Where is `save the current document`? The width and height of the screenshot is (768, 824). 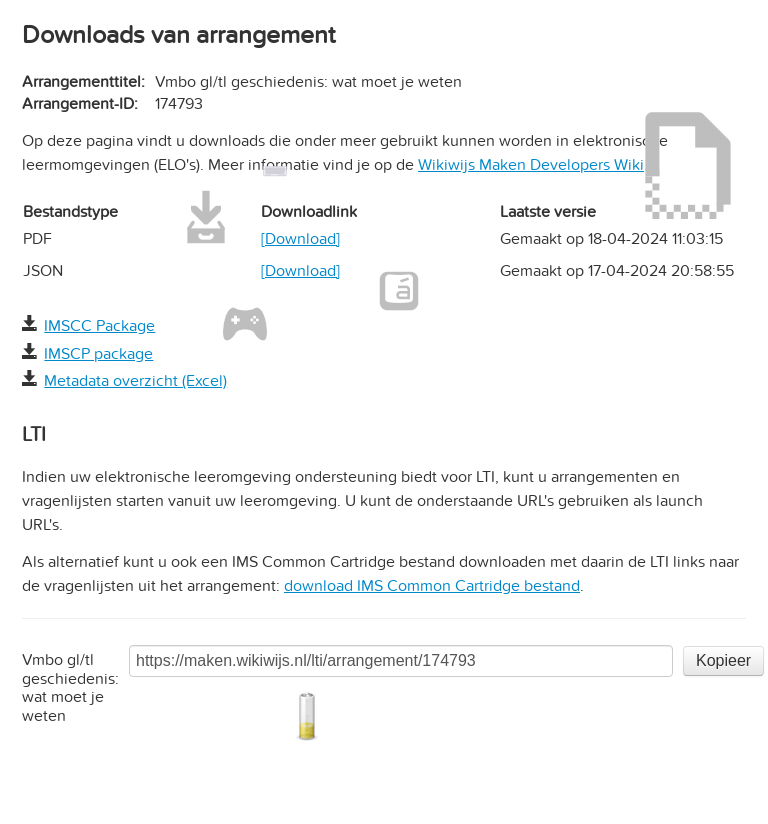
save the current document is located at coordinates (206, 217).